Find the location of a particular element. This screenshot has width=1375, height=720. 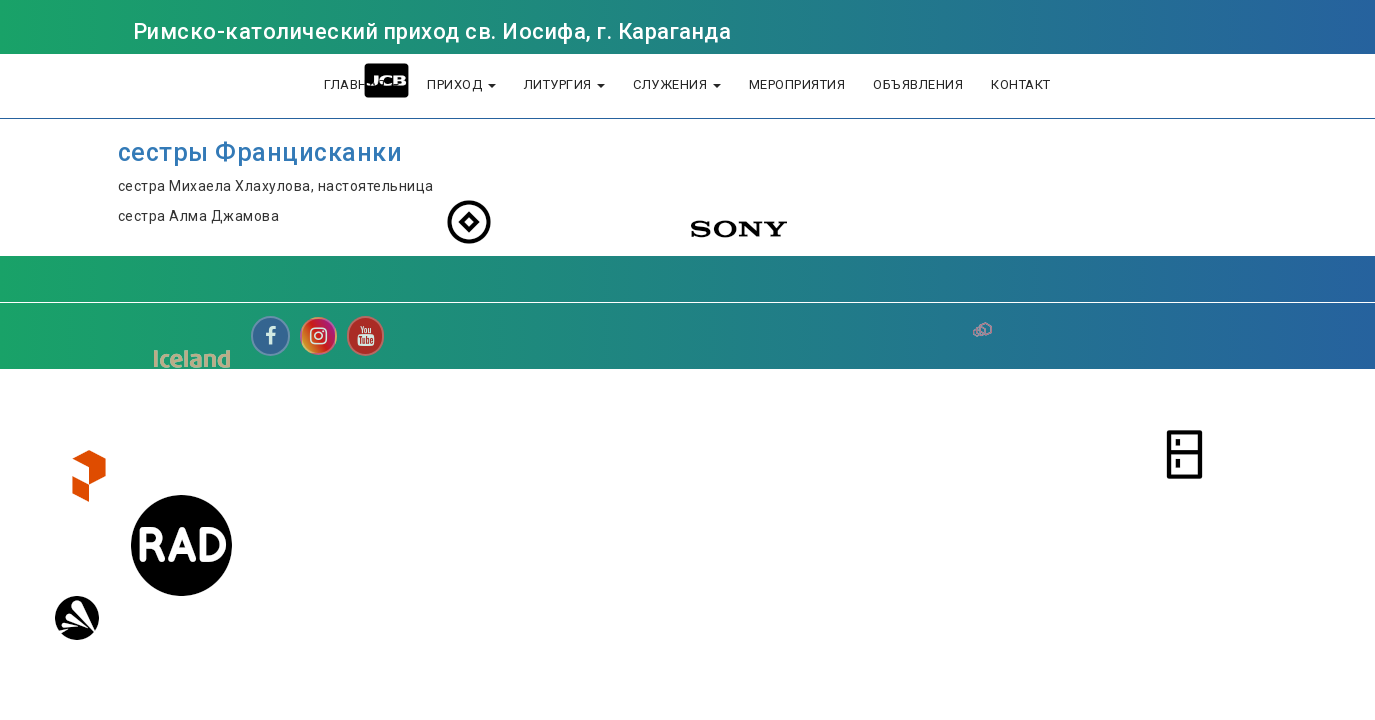

pay with JCB credit card is located at coordinates (386, 80).